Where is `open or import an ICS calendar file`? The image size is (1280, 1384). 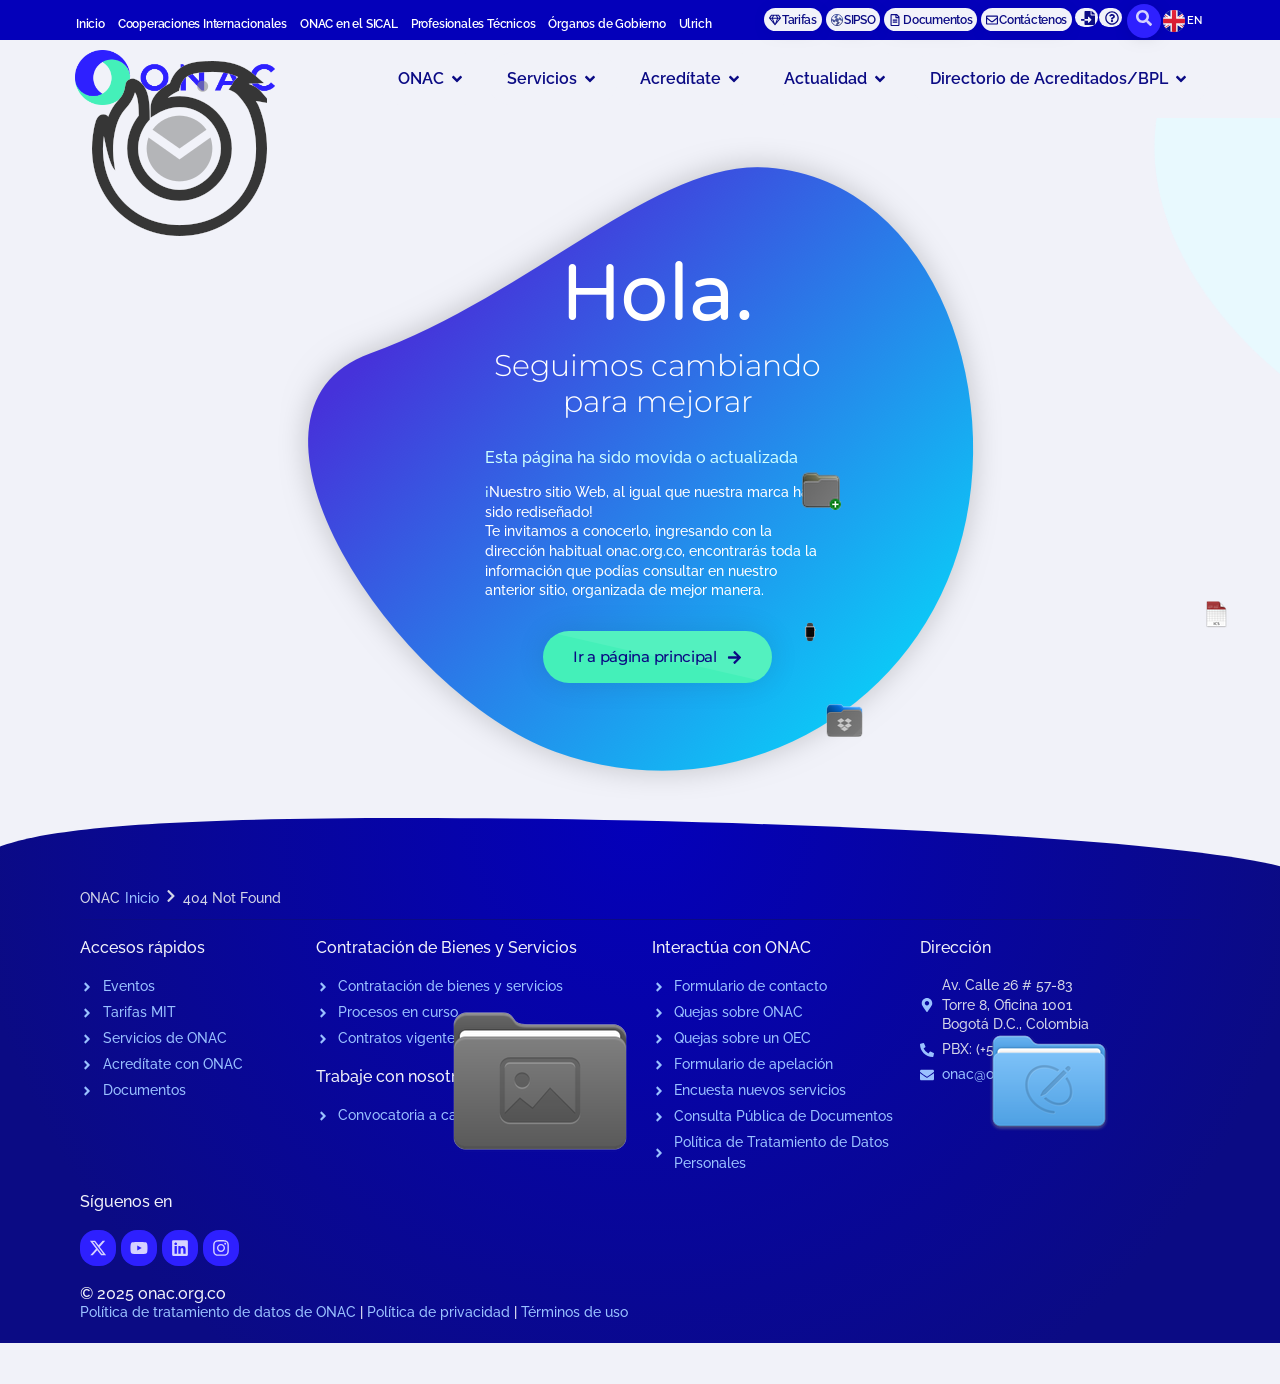 open or import an ICS calendar file is located at coordinates (1216, 614).